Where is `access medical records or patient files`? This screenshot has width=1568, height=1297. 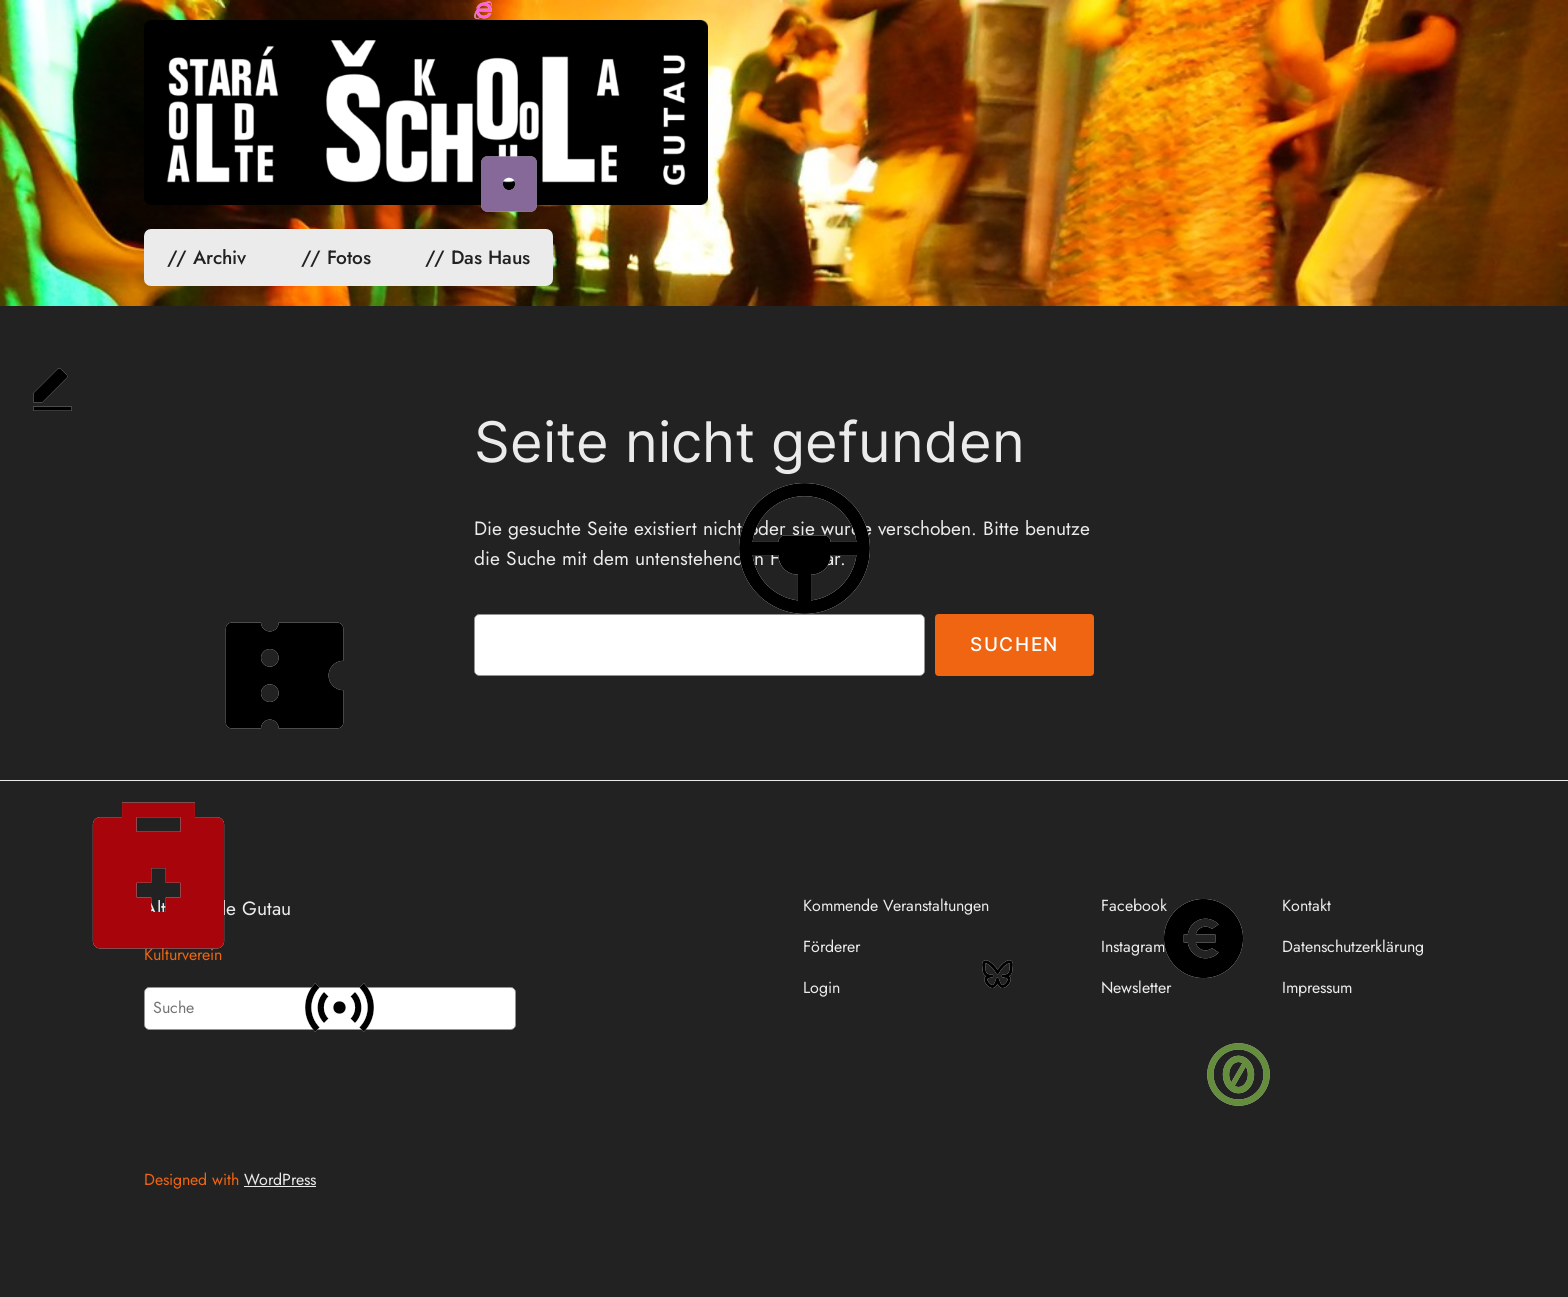
access medical records or patient files is located at coordinates (158, 875).